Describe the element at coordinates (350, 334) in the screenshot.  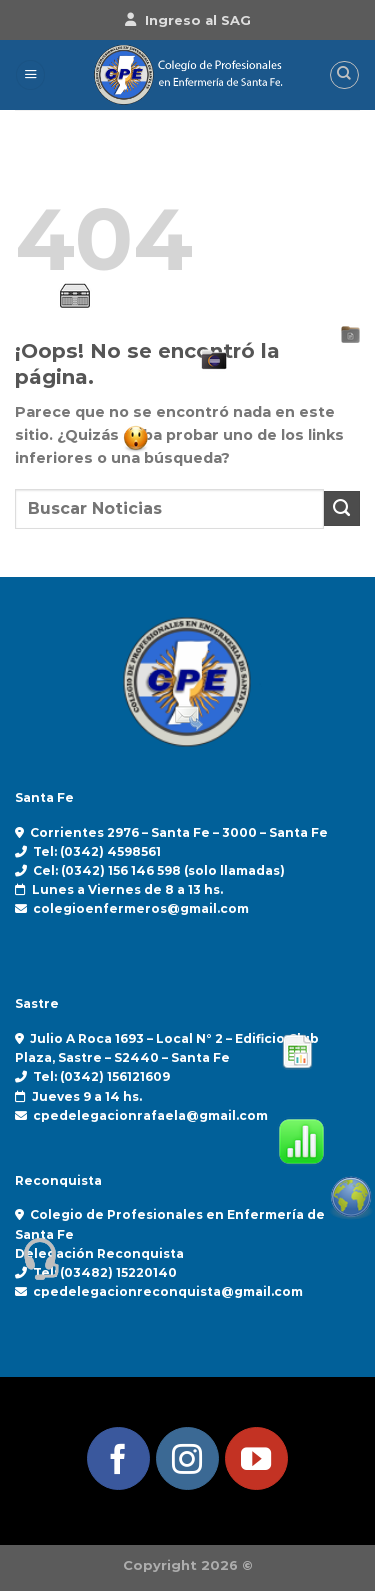
I see `open your documents folder` at that location.